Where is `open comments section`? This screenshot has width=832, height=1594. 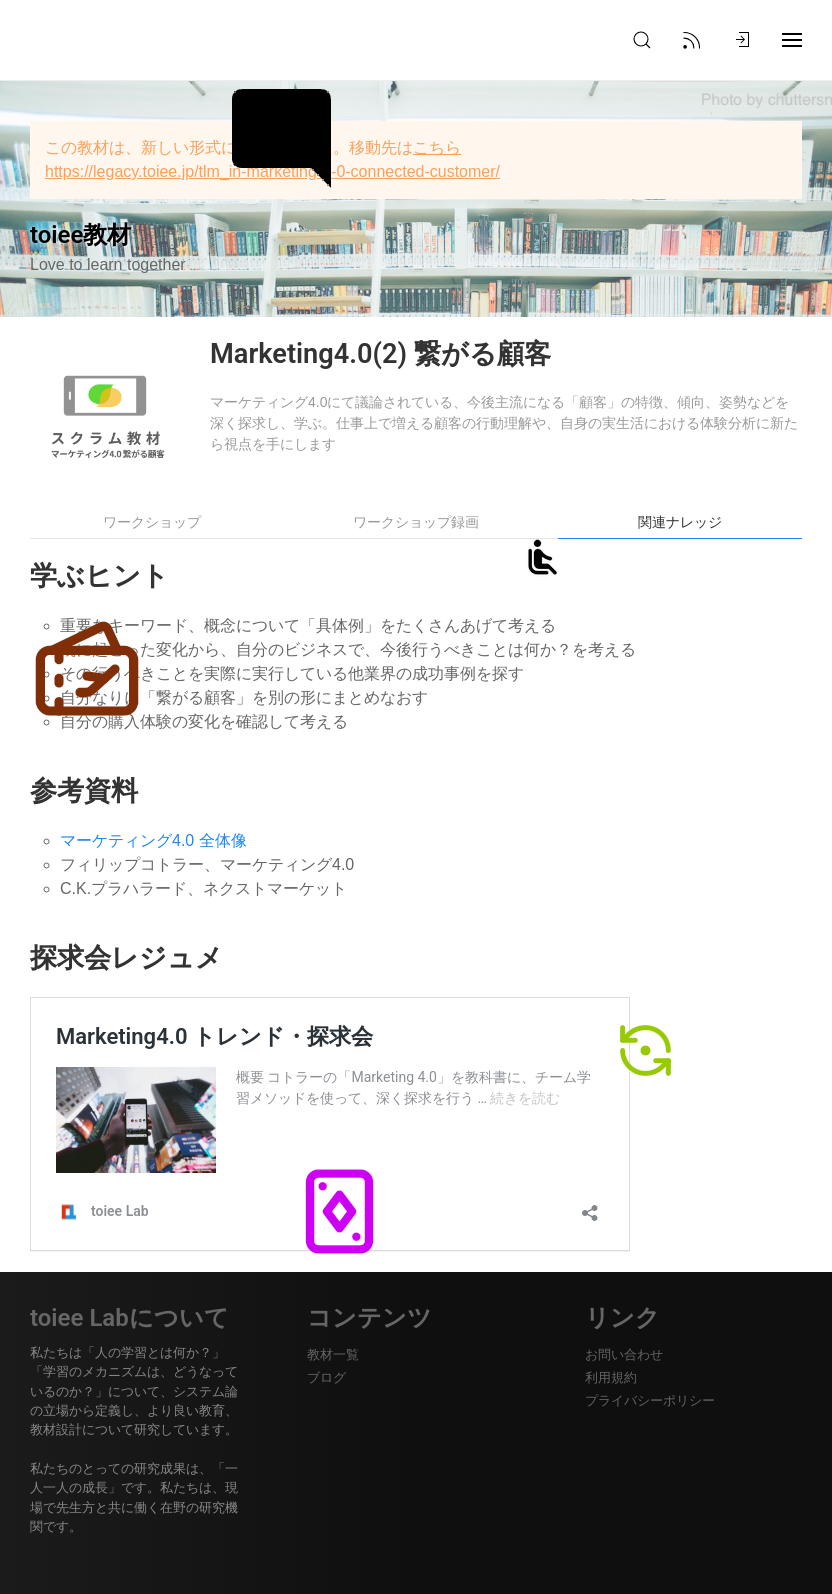 open comments section is located at coordinates (281, 138).